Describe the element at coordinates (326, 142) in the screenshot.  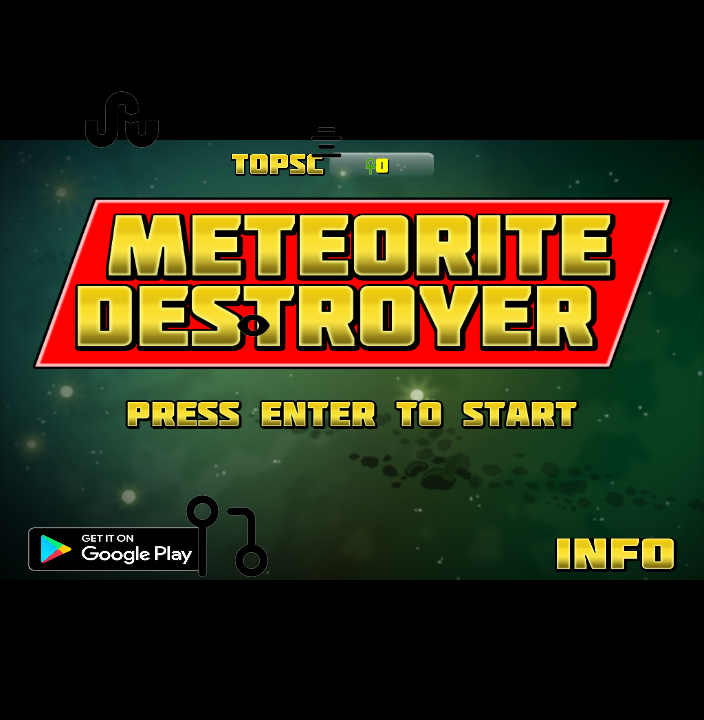
I see `center align text` at that location.